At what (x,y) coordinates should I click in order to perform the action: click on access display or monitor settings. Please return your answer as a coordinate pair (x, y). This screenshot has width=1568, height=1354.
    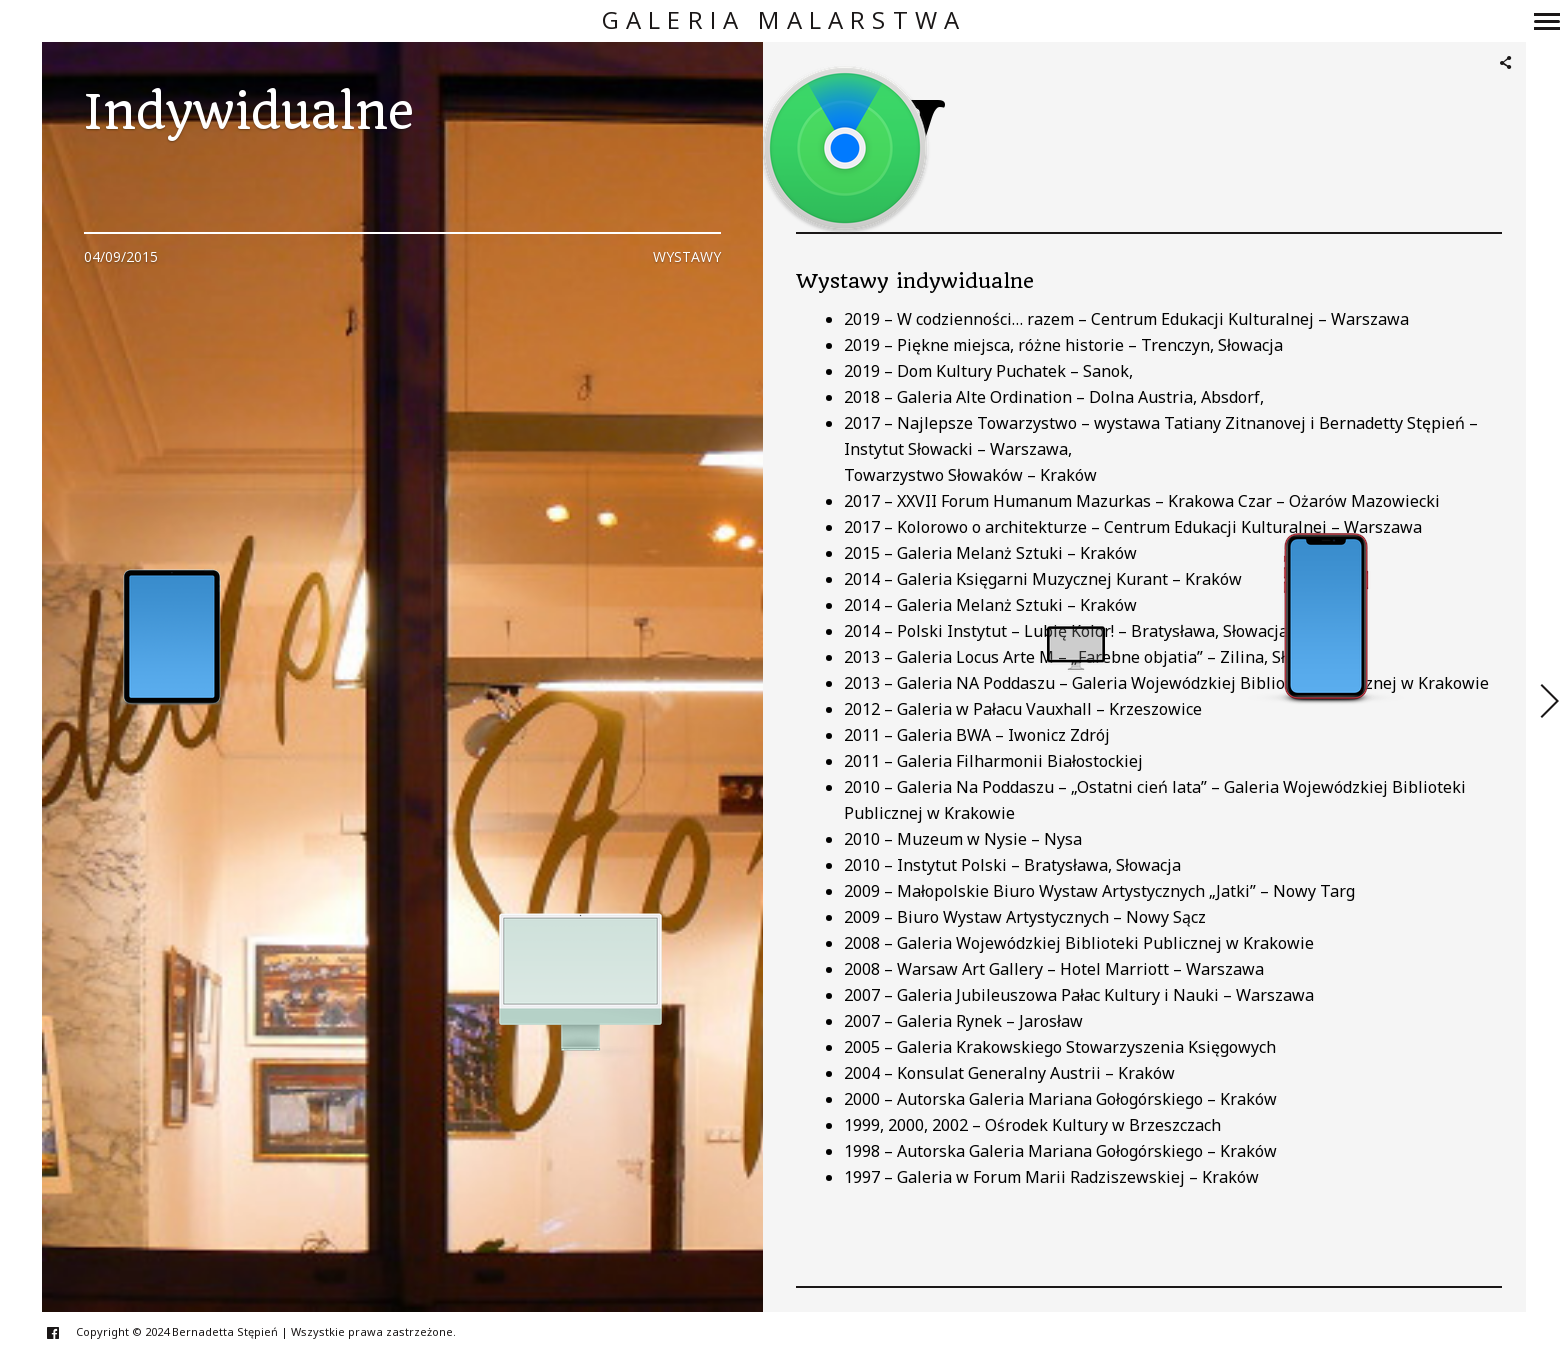
    Looking at the image, I should click on (1076, 648).